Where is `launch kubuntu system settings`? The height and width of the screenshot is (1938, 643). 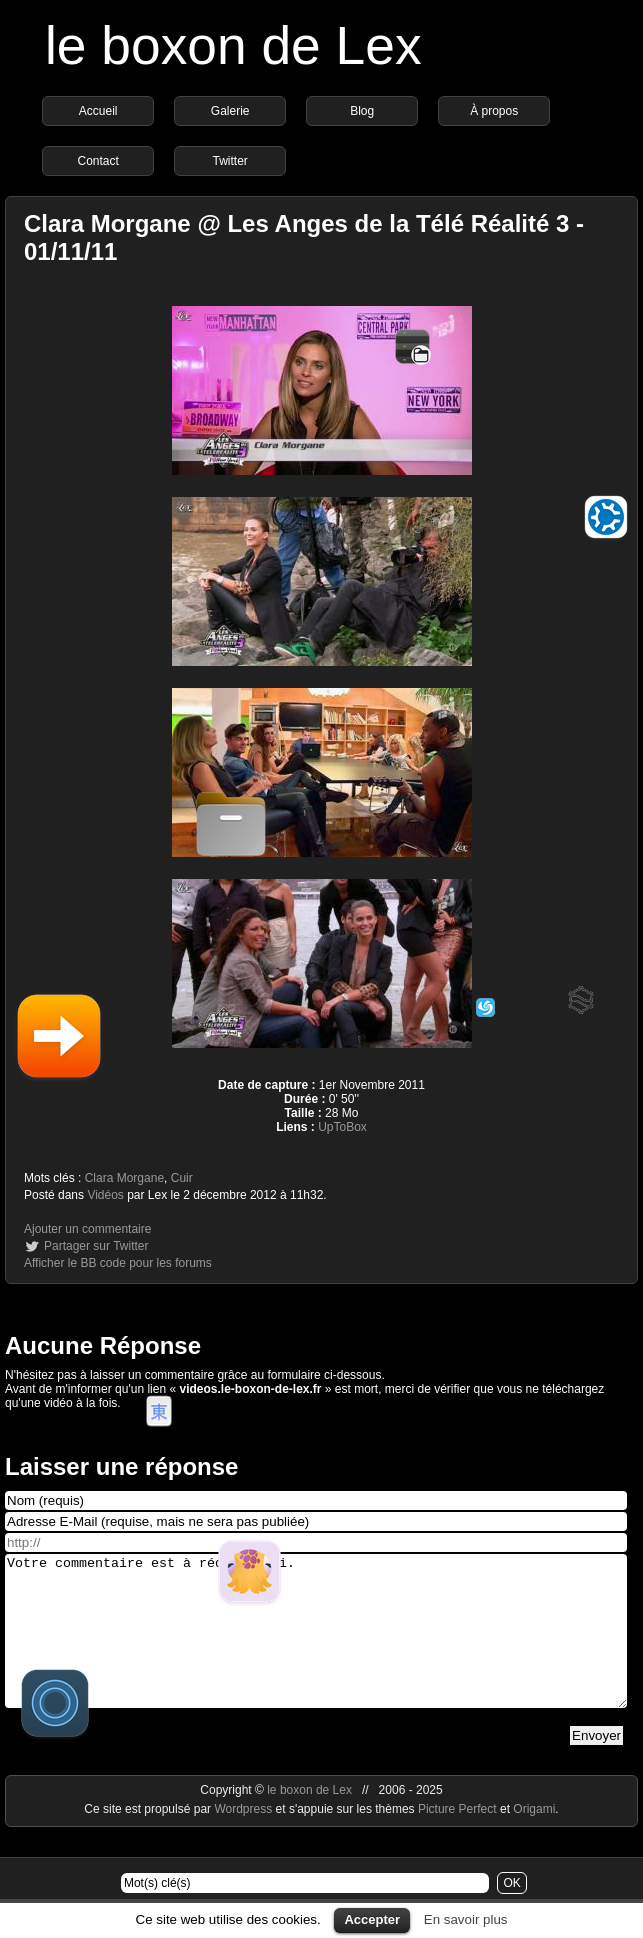
launch kubuntu system settings is located at coordinates (606, 517).